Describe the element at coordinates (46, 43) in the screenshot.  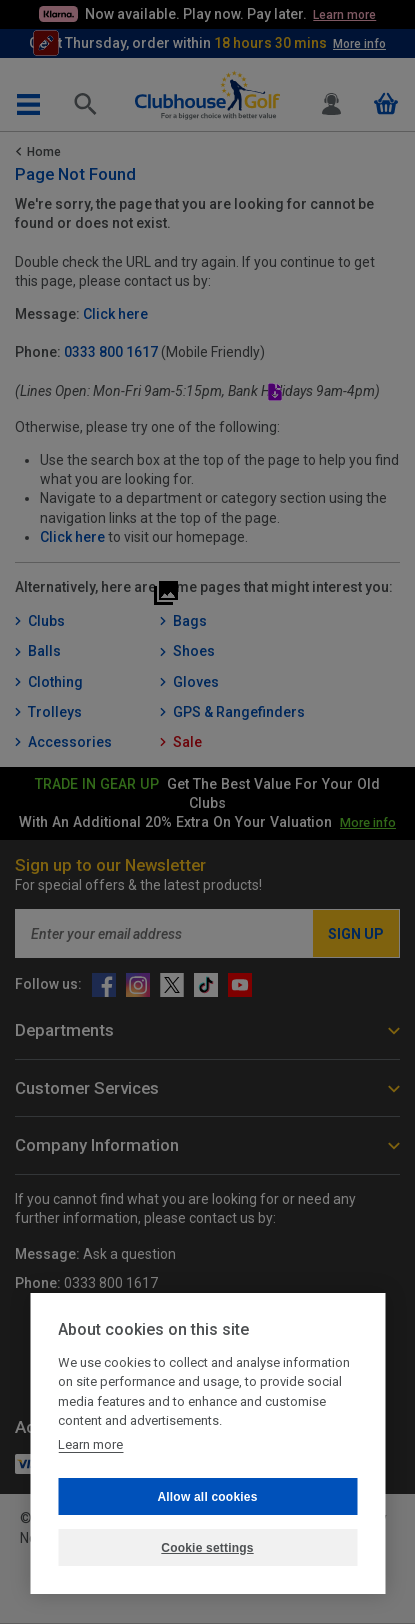
I see `edit or modify content` at that location.